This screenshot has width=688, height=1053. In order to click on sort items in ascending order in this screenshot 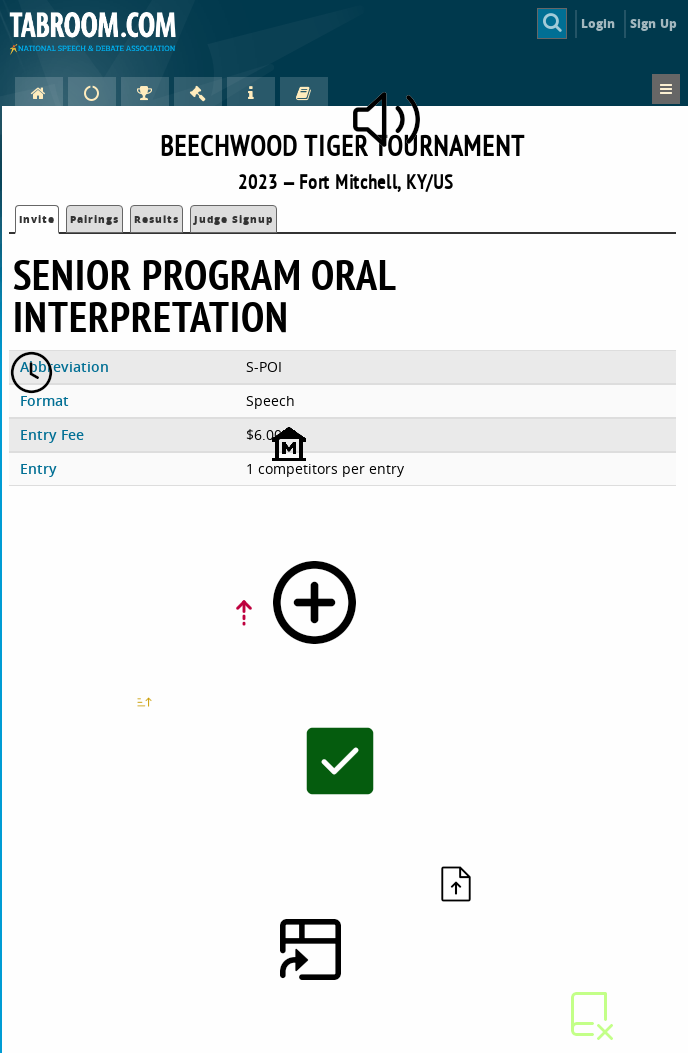, I will do `click(144, 702)`.